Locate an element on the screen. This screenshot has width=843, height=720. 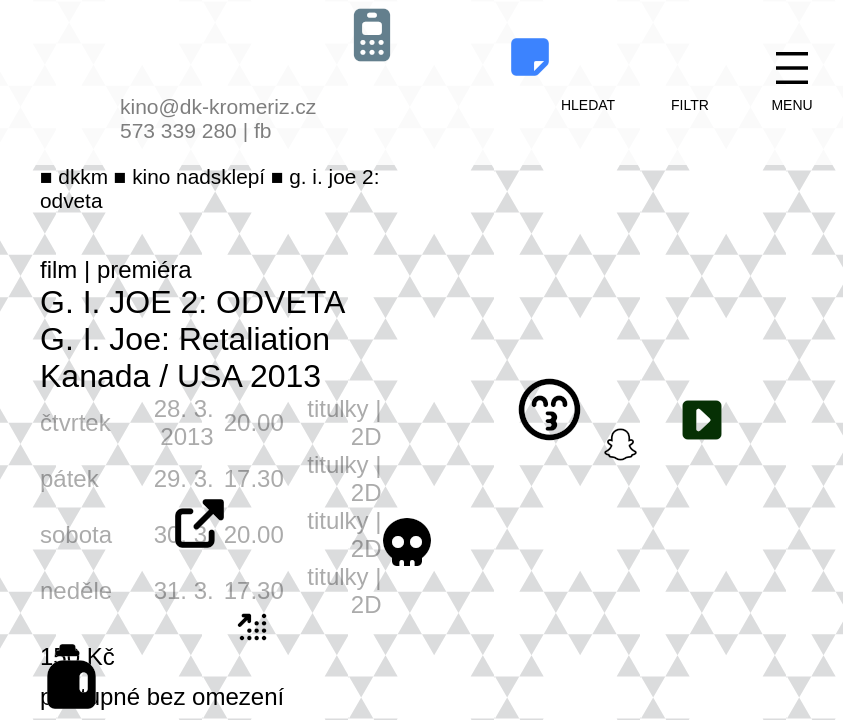
indicates danger or fatal error is located at coordinates (407, 542).